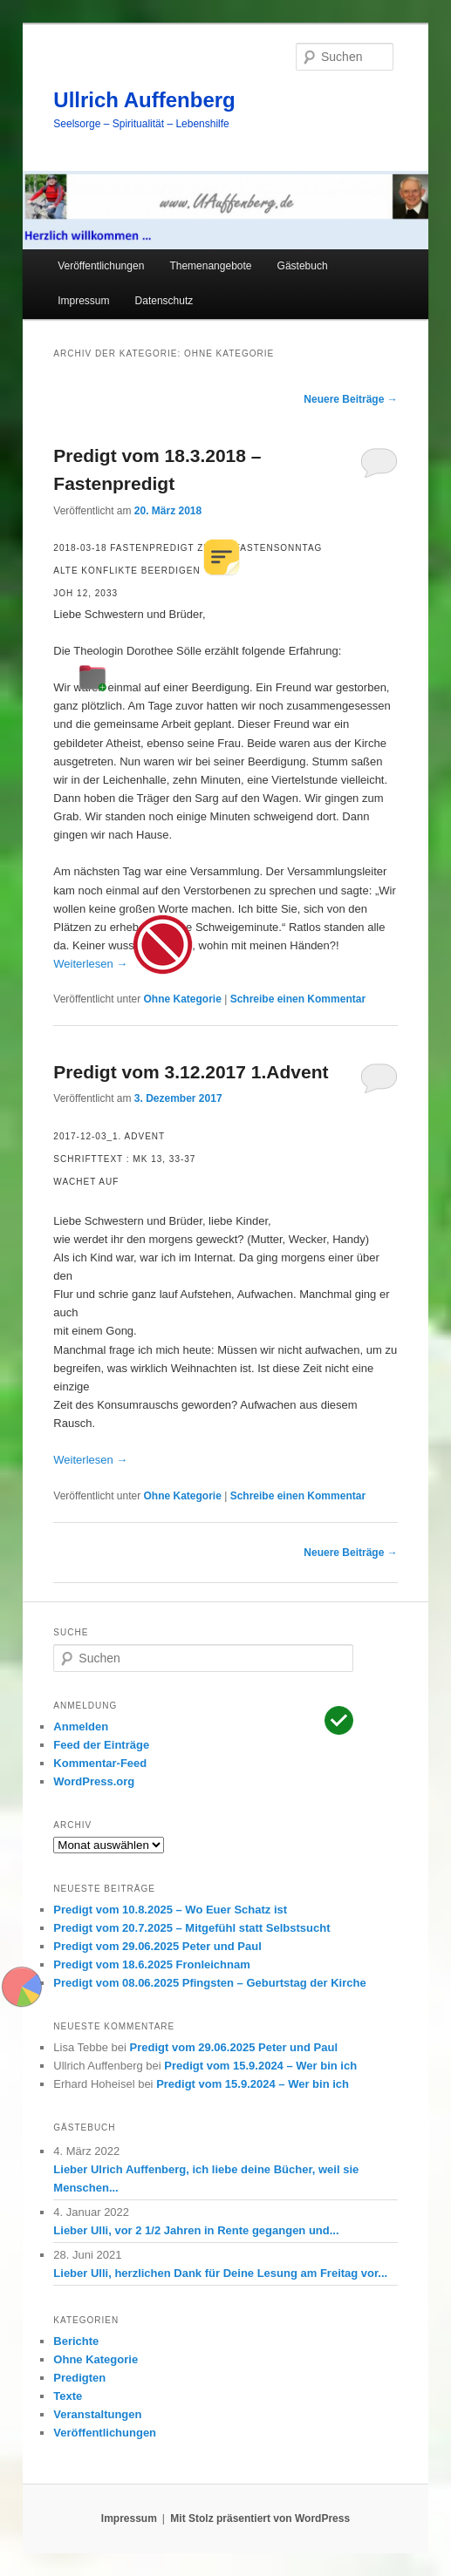 This screenshot has width=451, height=2576. What do you see at coordinates (22, 1987) in the screenshot?
I see `open disk usage analyzer` at bounding box center [22, 1987].